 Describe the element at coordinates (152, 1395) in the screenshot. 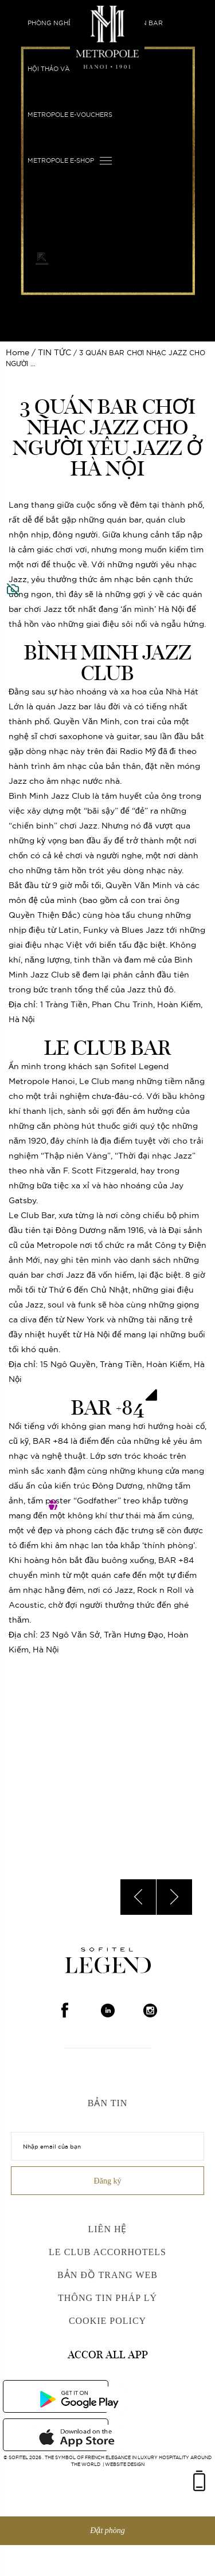

I see `indicates full cellular signal strength` at that location.